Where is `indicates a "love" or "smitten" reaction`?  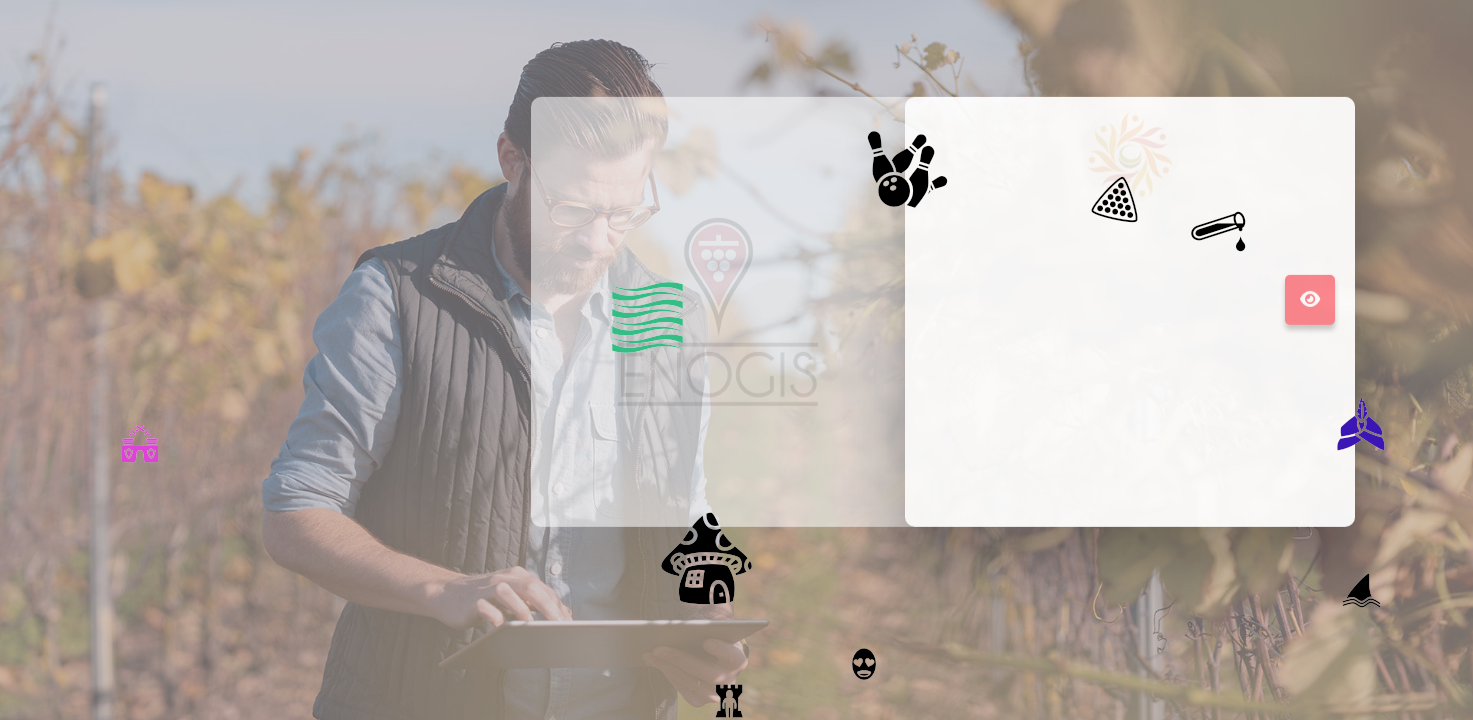 indicates a "love" or "smitten" reaction is located at coordinates (864, 664).